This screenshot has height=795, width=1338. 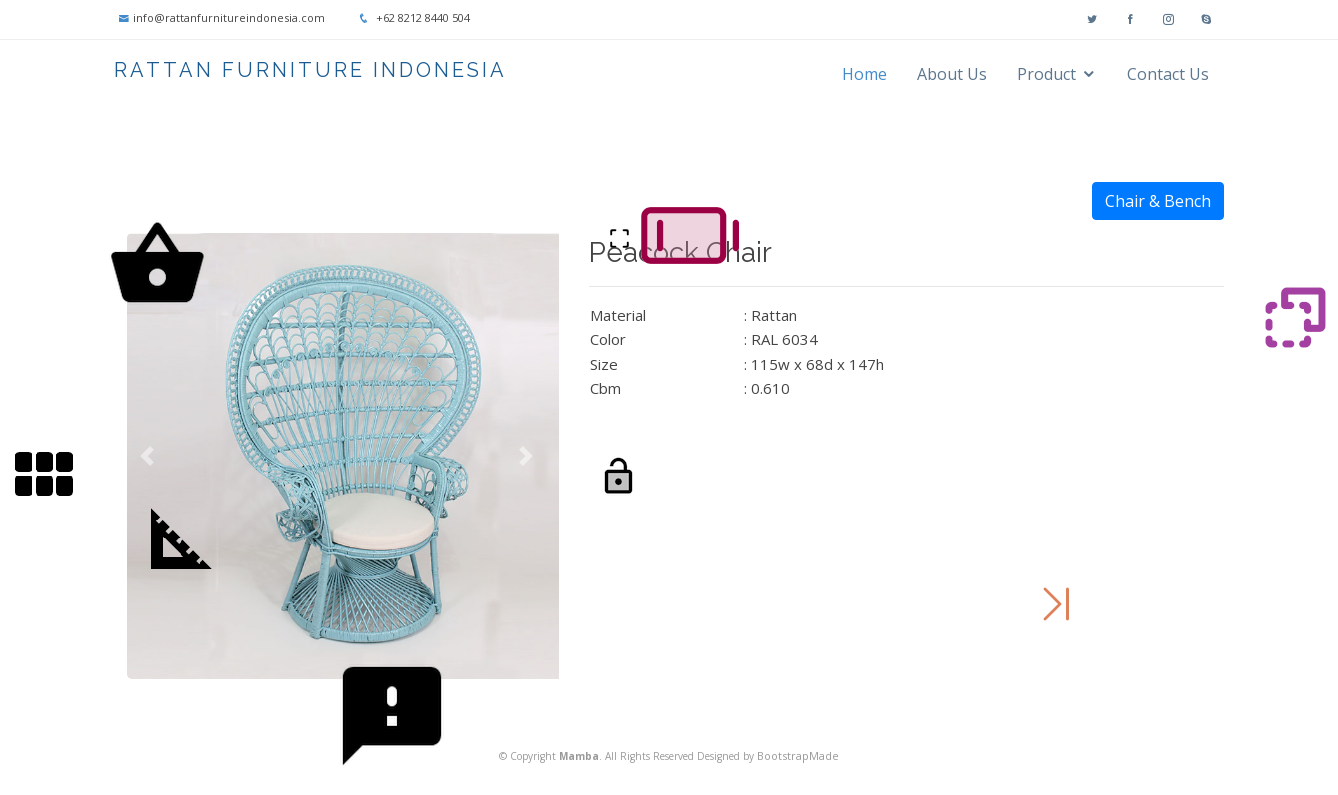 What do you see at coordinates (688, 235) in the screenshot?
I see `indicates low battery level` at bounding box center [688, 235].